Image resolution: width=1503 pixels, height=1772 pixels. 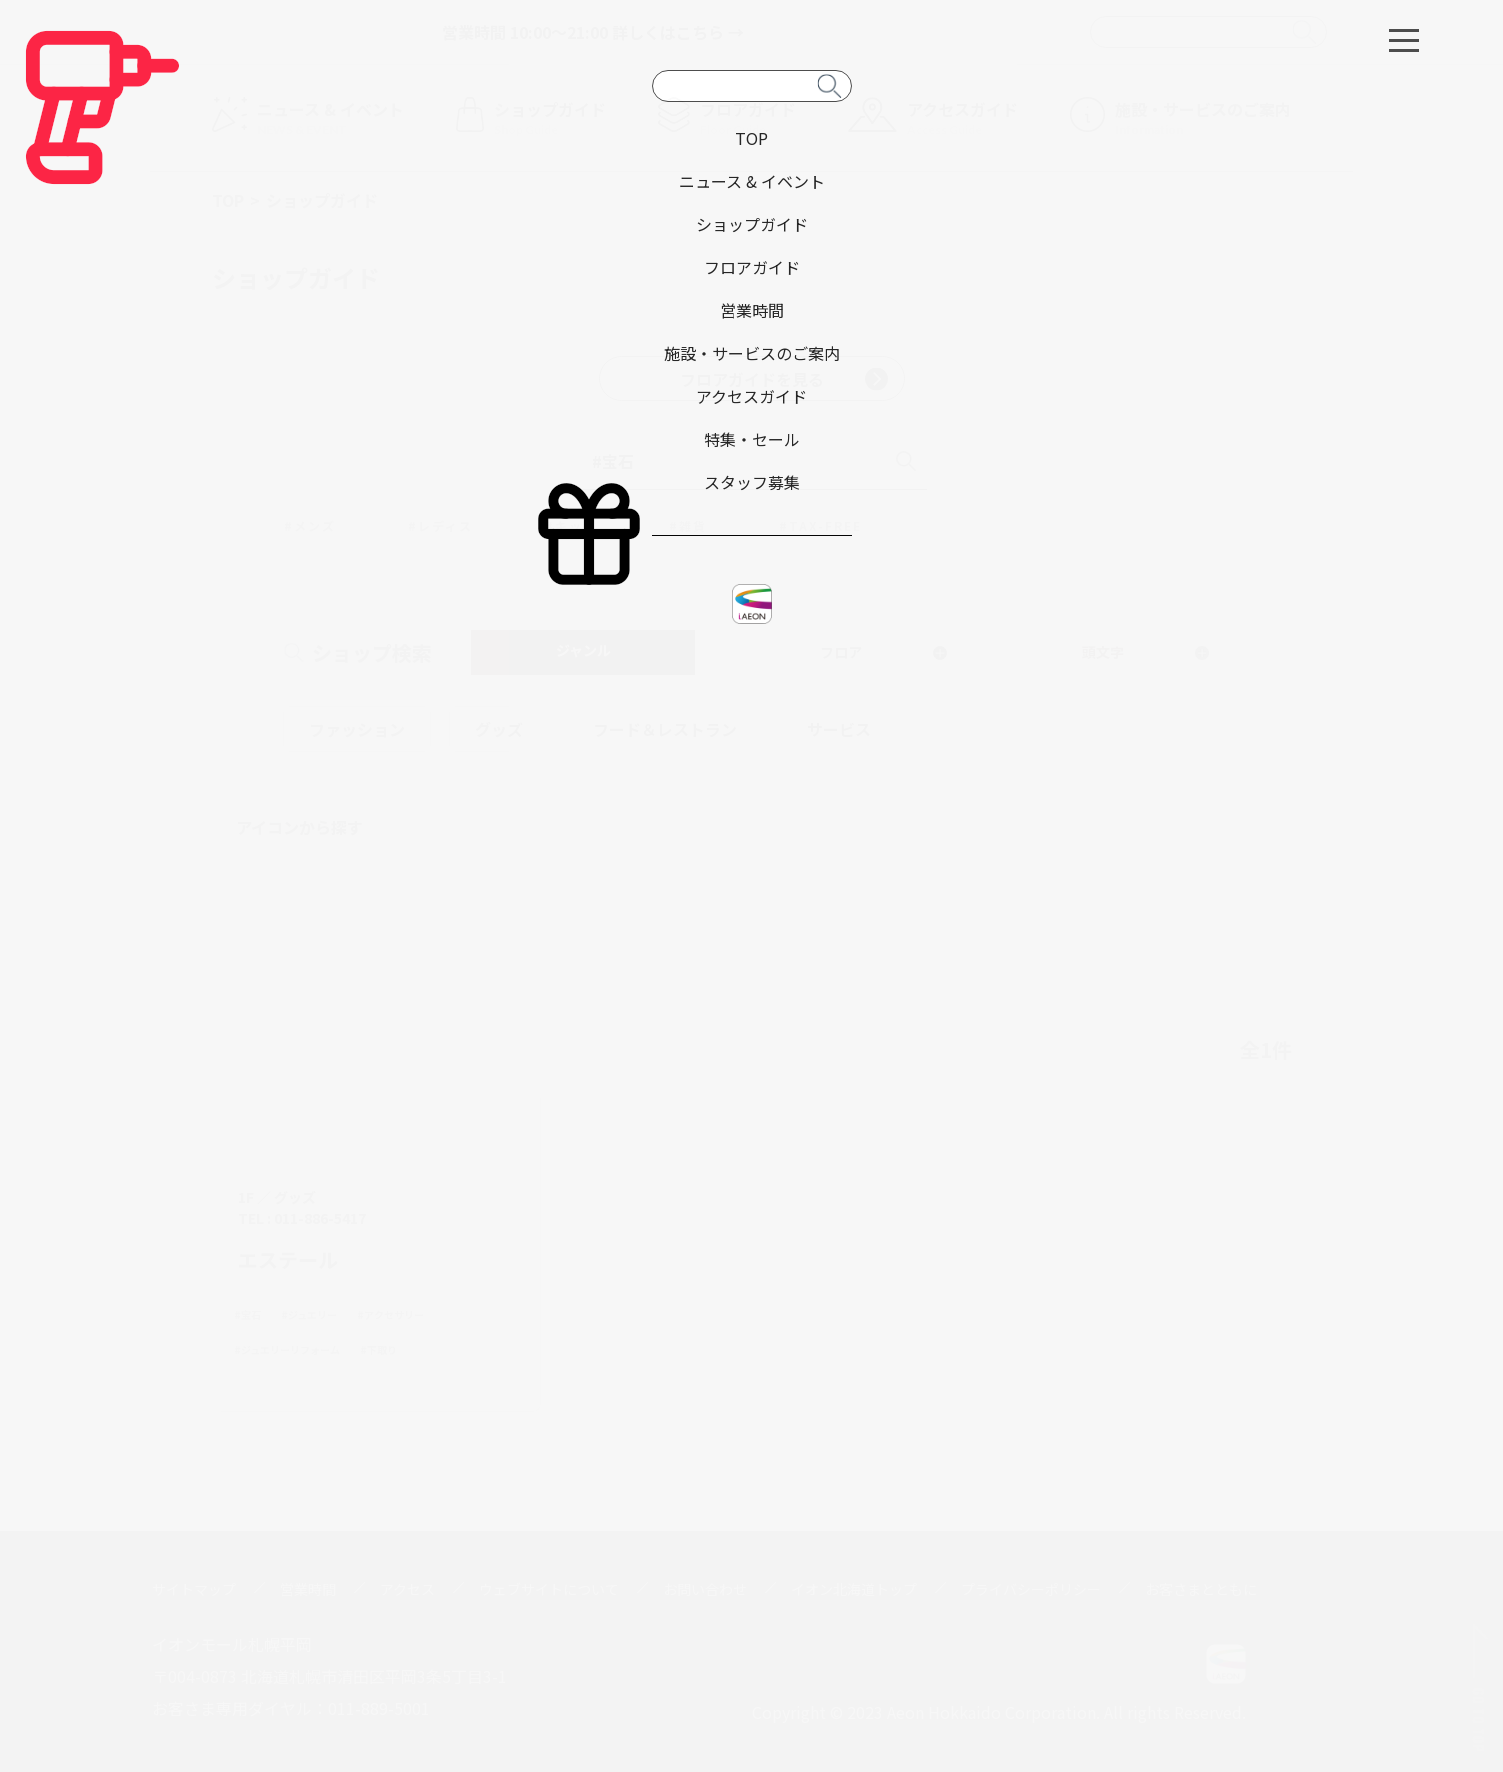 What do you see at coordinates (102, 107) in the screenshot?
I see `access power tools or hardware category` at bounding box center [102, 107].